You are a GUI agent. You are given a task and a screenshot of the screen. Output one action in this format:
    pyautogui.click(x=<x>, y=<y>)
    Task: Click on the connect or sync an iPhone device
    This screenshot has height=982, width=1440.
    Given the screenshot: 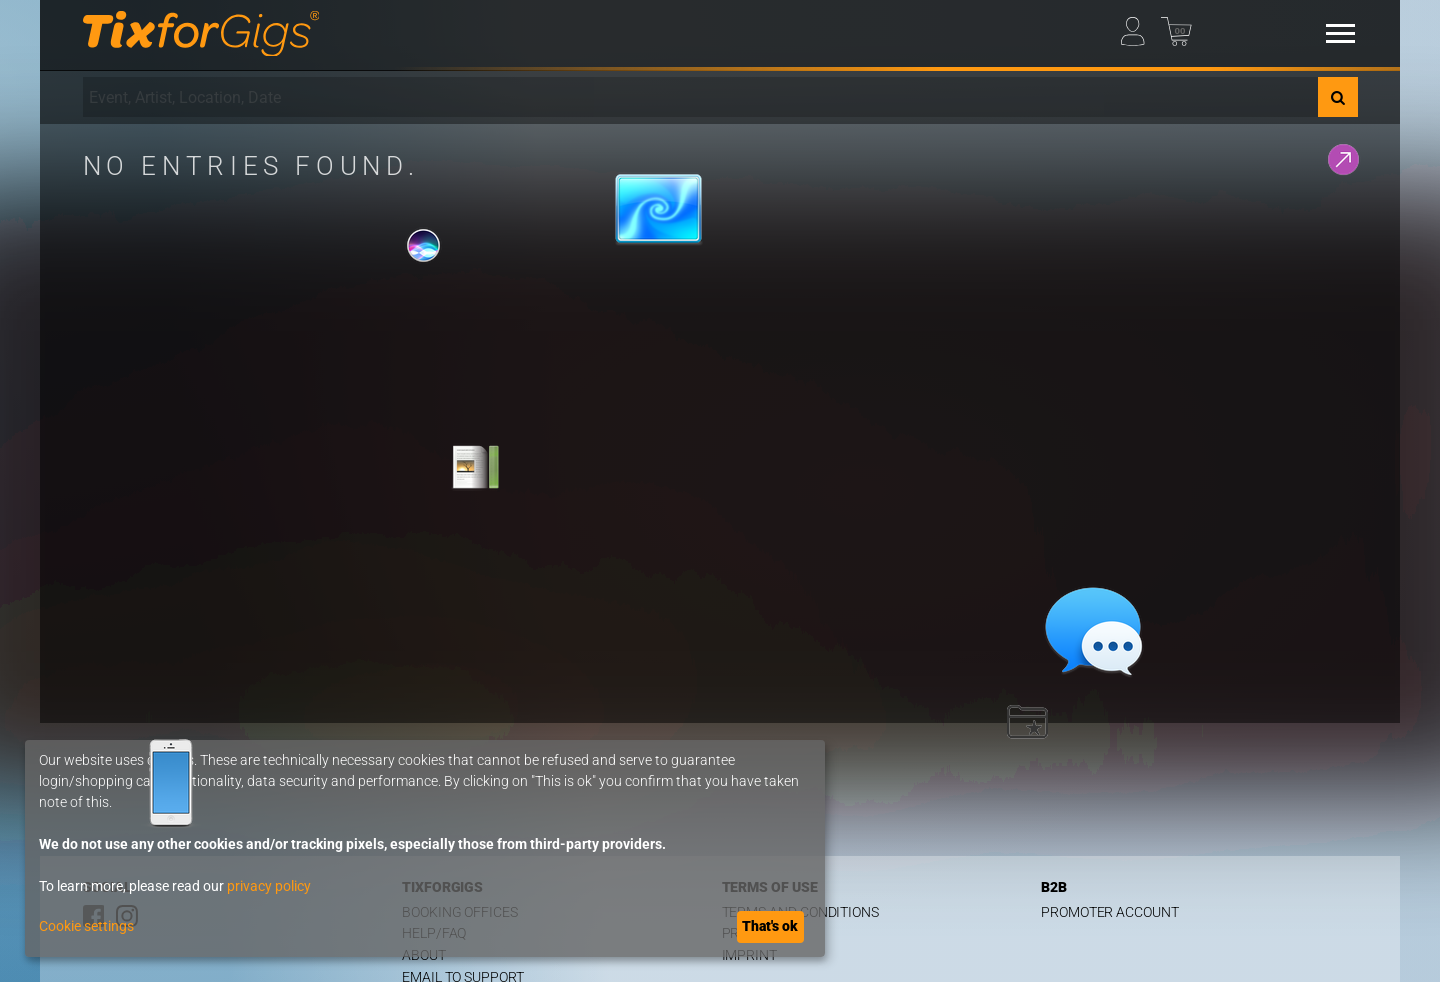 What is the action you would take?
    pyautogui.click(x=171, y=784)
    